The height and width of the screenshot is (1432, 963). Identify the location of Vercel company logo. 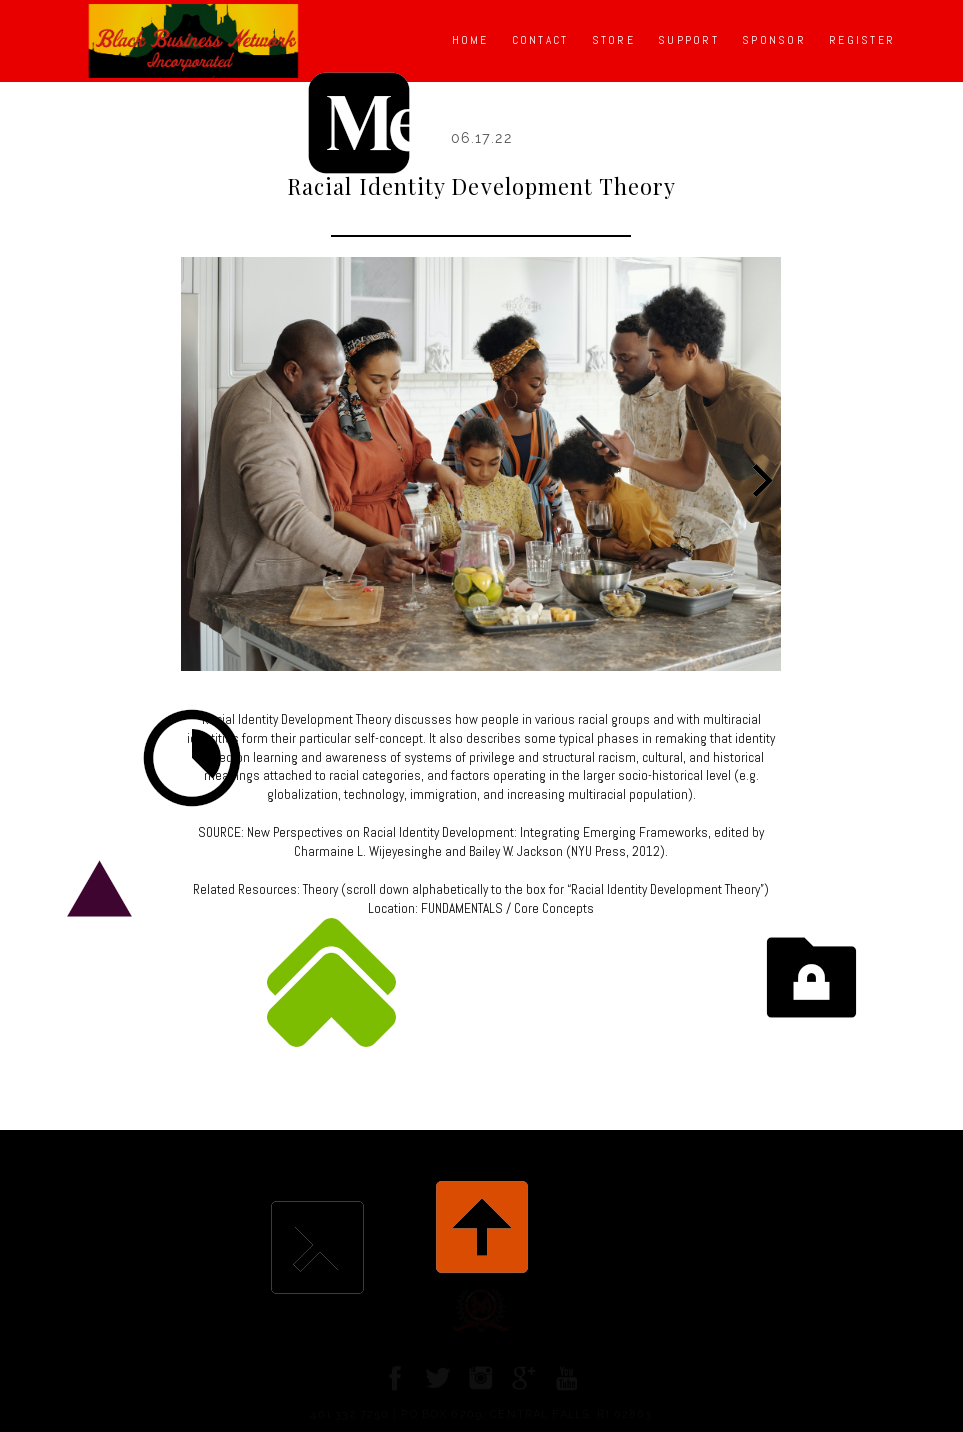
(99, 888).